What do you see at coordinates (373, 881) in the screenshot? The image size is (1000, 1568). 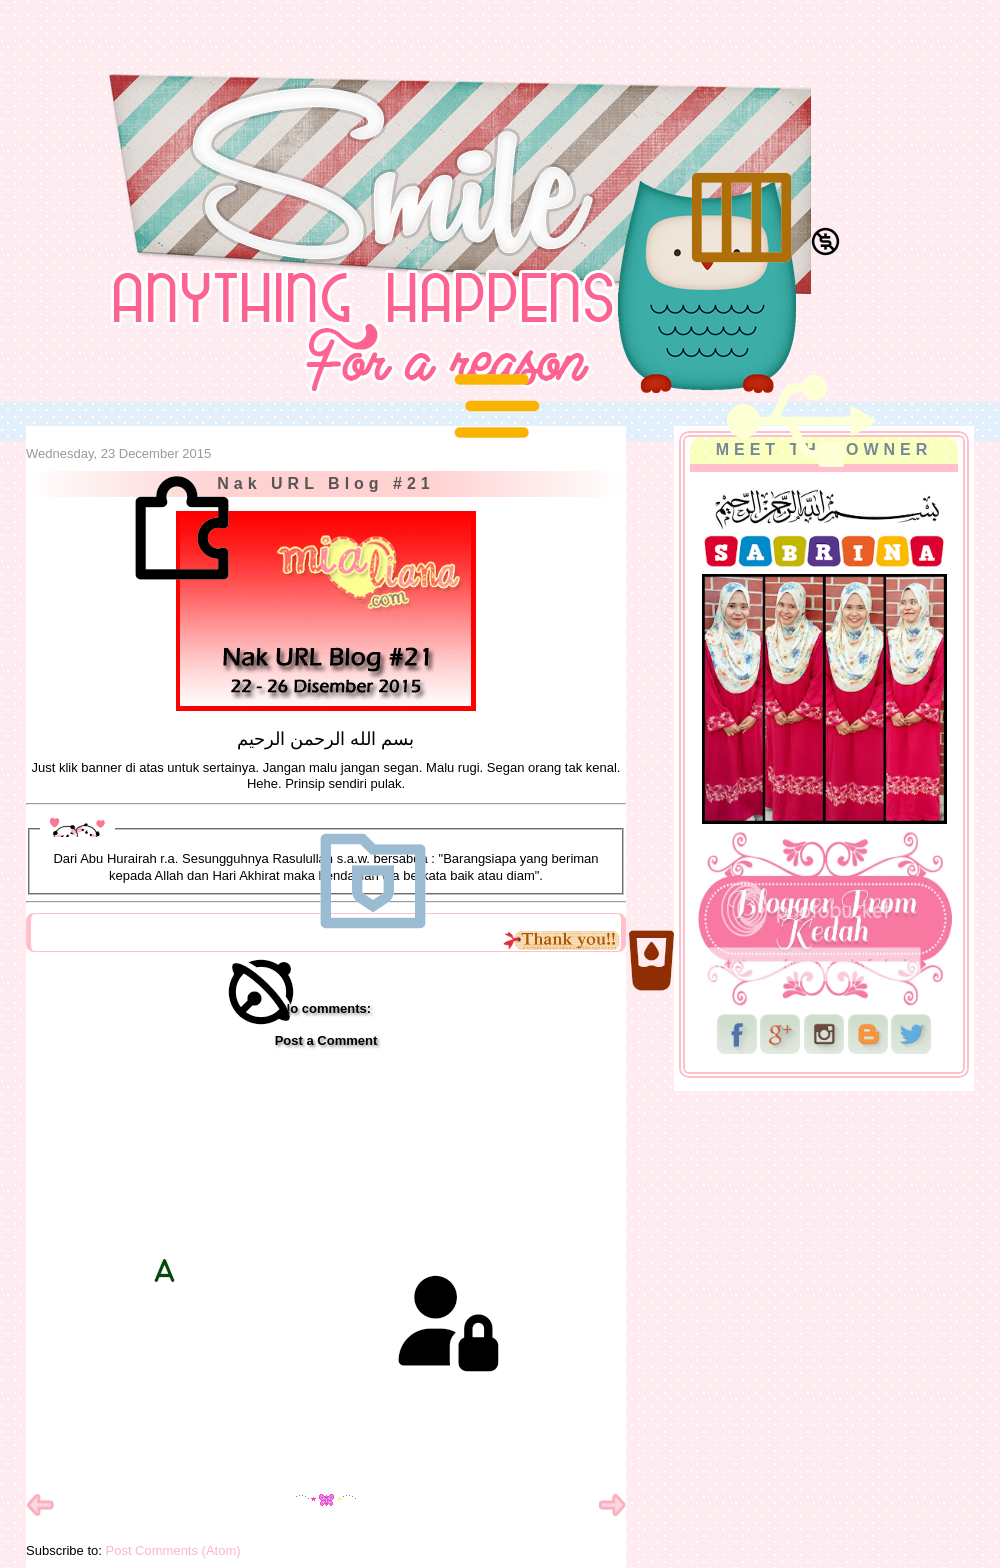 I see `access protected or secure files` at bounding box center [373, 881].